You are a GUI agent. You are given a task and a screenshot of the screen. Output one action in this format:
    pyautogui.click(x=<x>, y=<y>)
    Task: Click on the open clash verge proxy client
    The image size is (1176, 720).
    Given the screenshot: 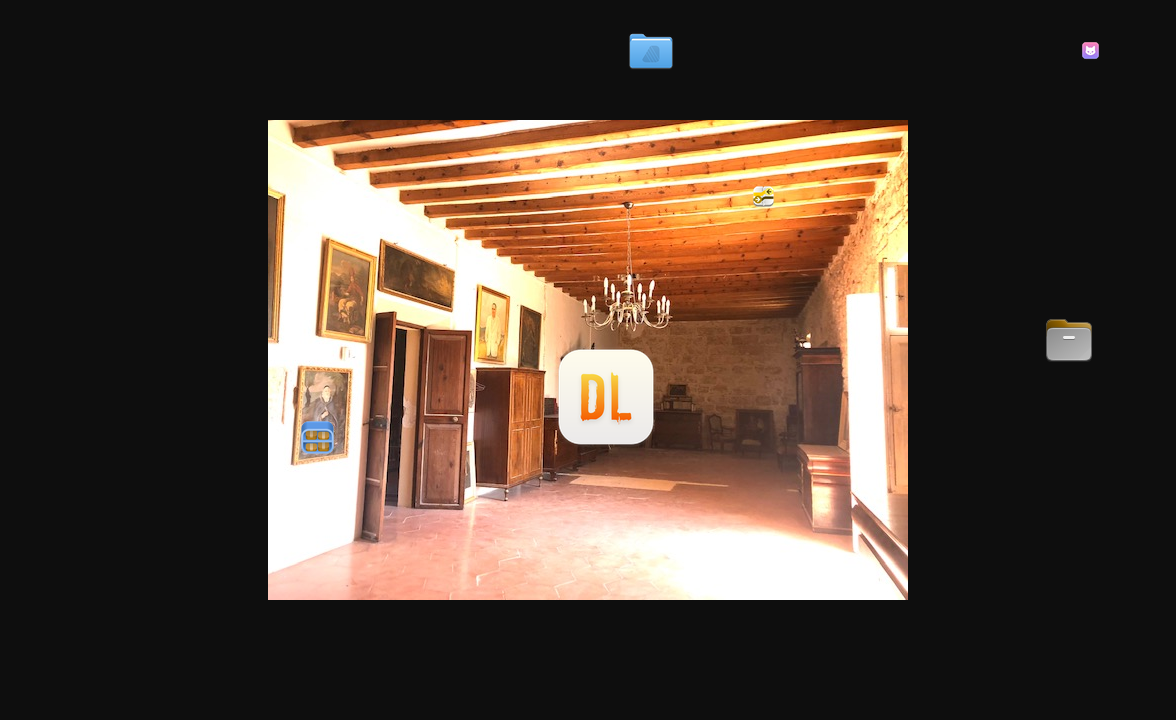 What is the action you would take?
    pyautogui.click(x=1090, y=50)
    